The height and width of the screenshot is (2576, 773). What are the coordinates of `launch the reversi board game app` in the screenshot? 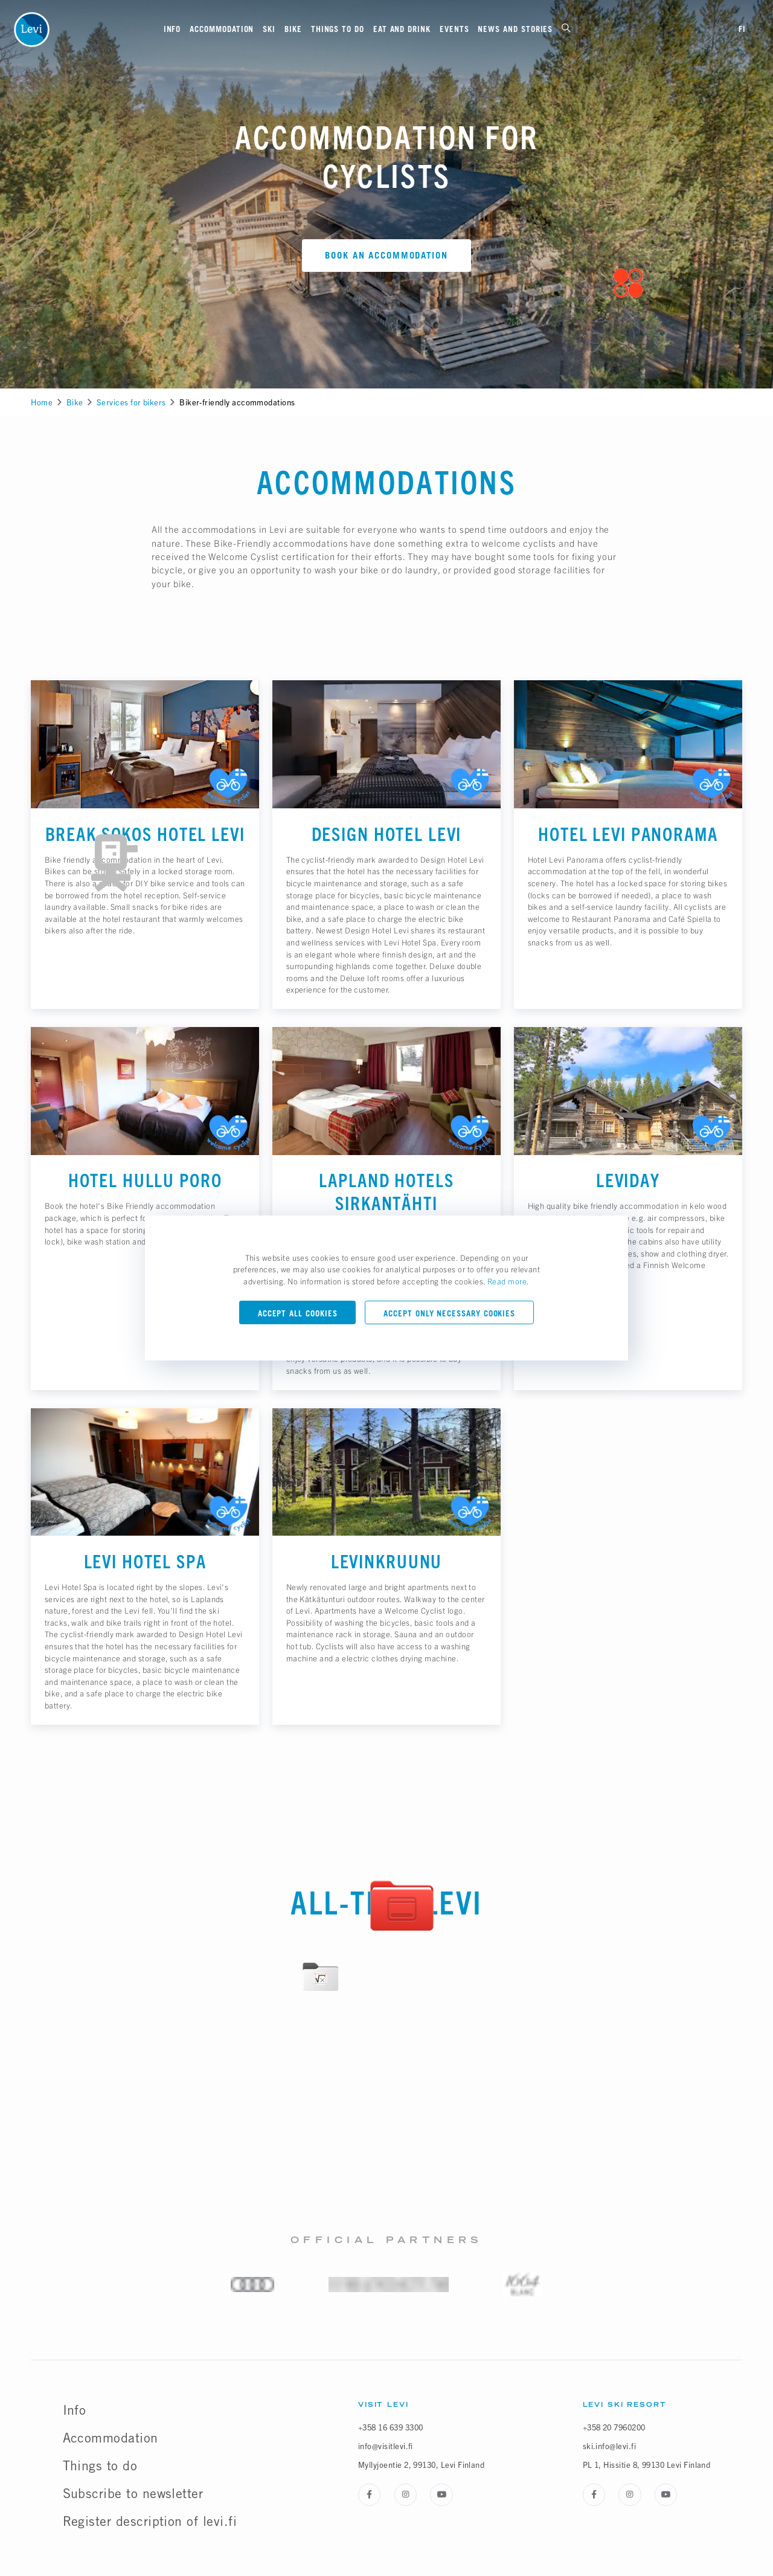 It's located at (628, 283).